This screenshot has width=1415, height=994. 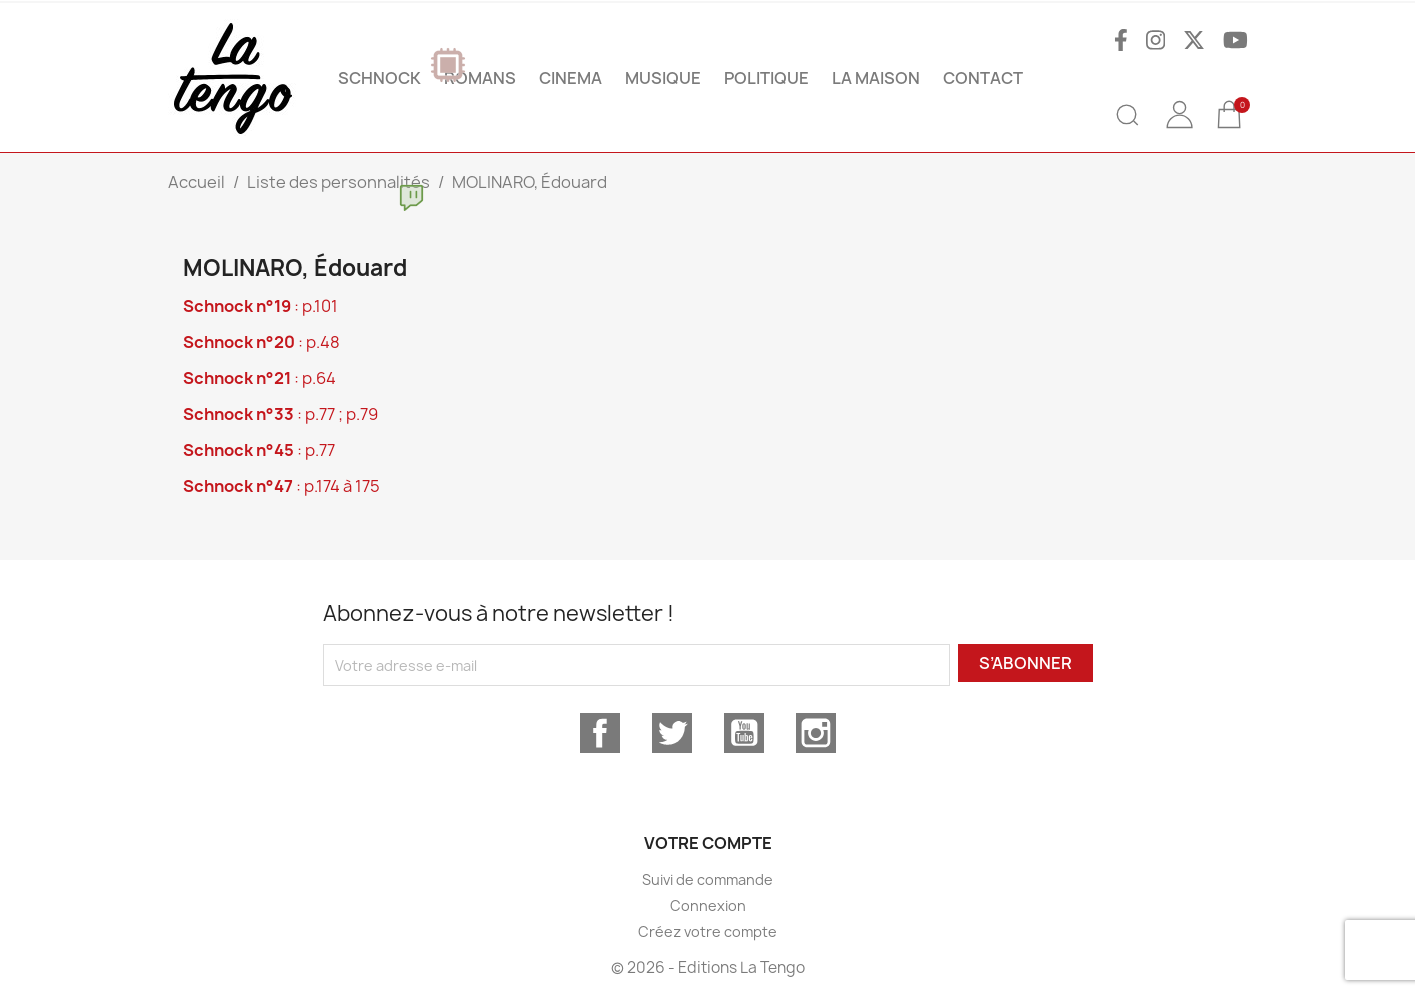 I want to click on view processor or hardware information, so click(x=448, y=65).